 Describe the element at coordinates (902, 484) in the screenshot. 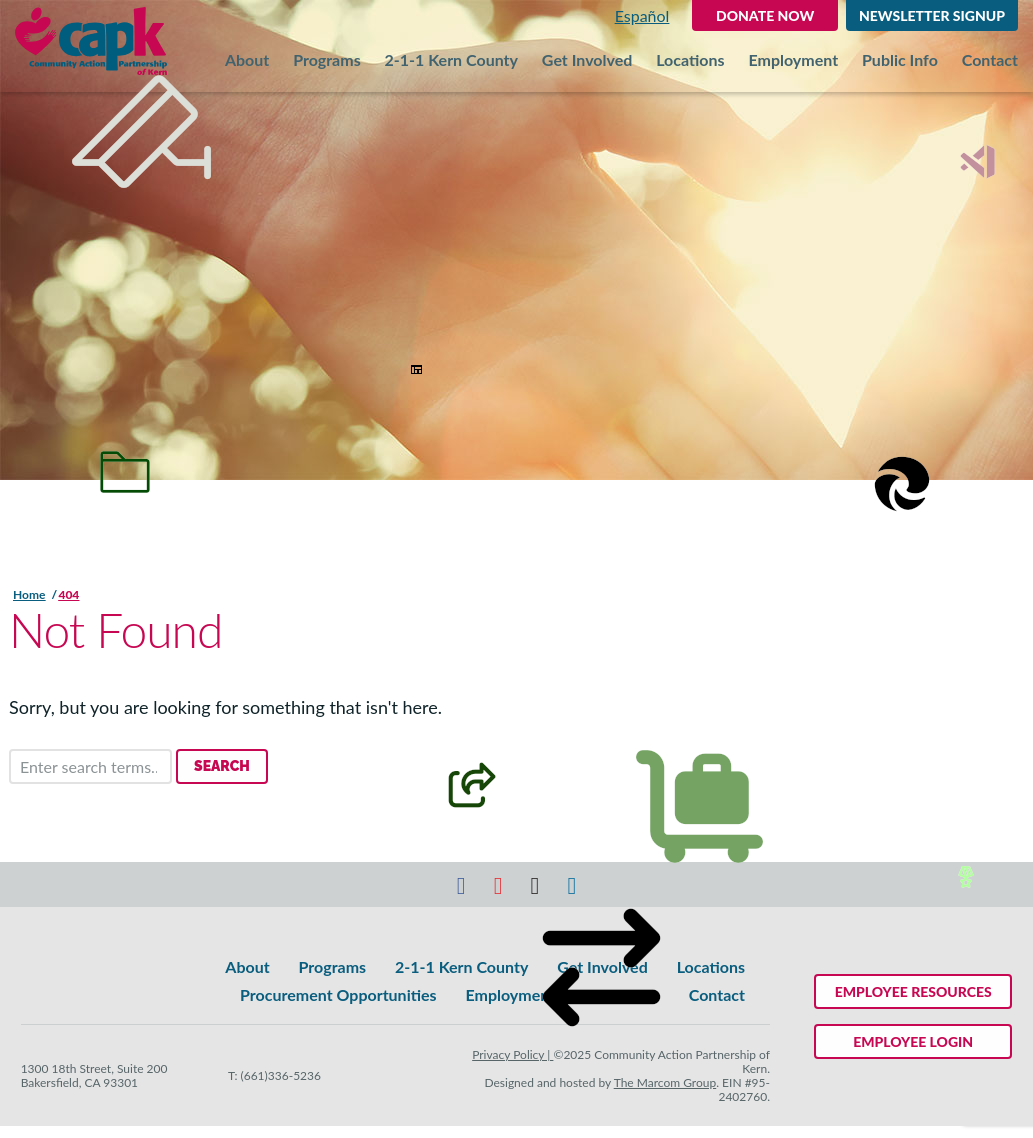

I see `open microsoft edge browser` at that location.